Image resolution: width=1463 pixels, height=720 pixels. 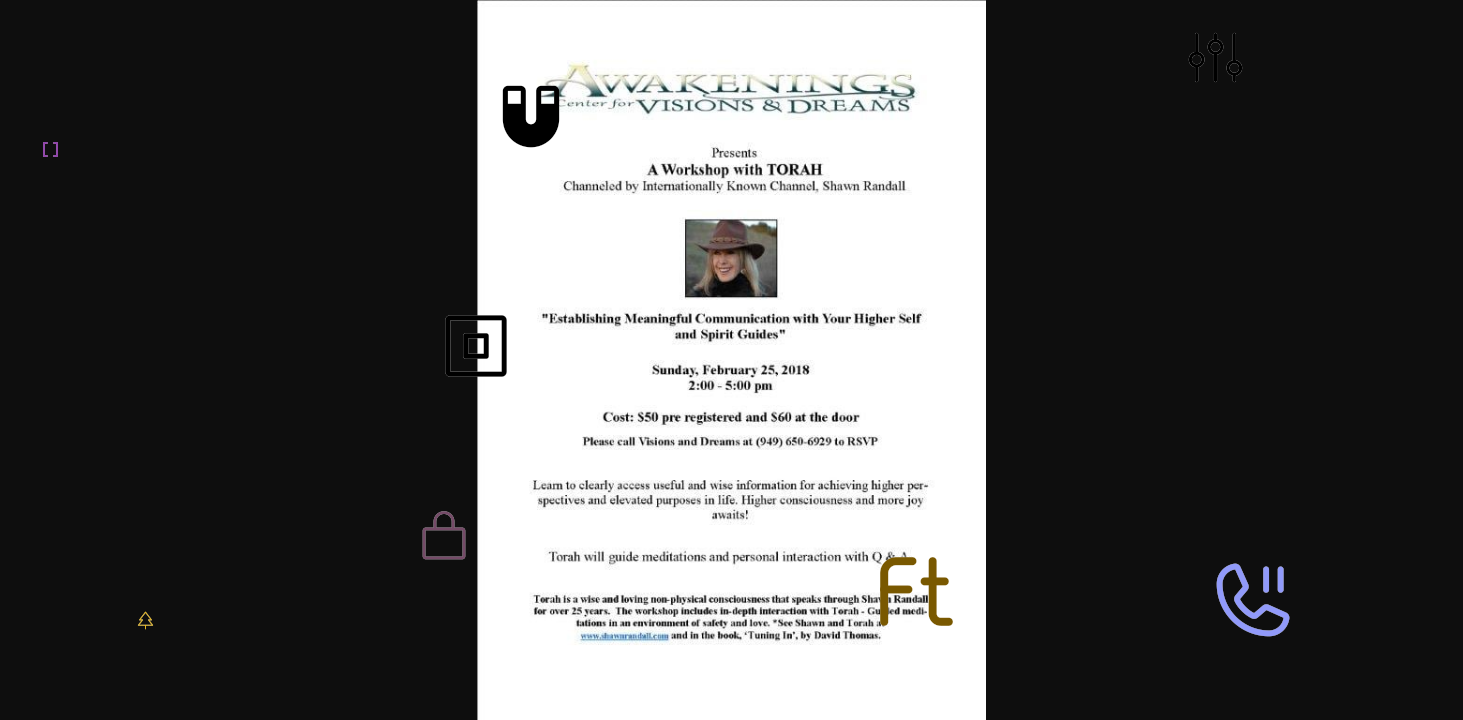 What do you see at coordinates (50, 149) in the screenshot?
I see `insert code or code block` at bounding box center [50, 149].